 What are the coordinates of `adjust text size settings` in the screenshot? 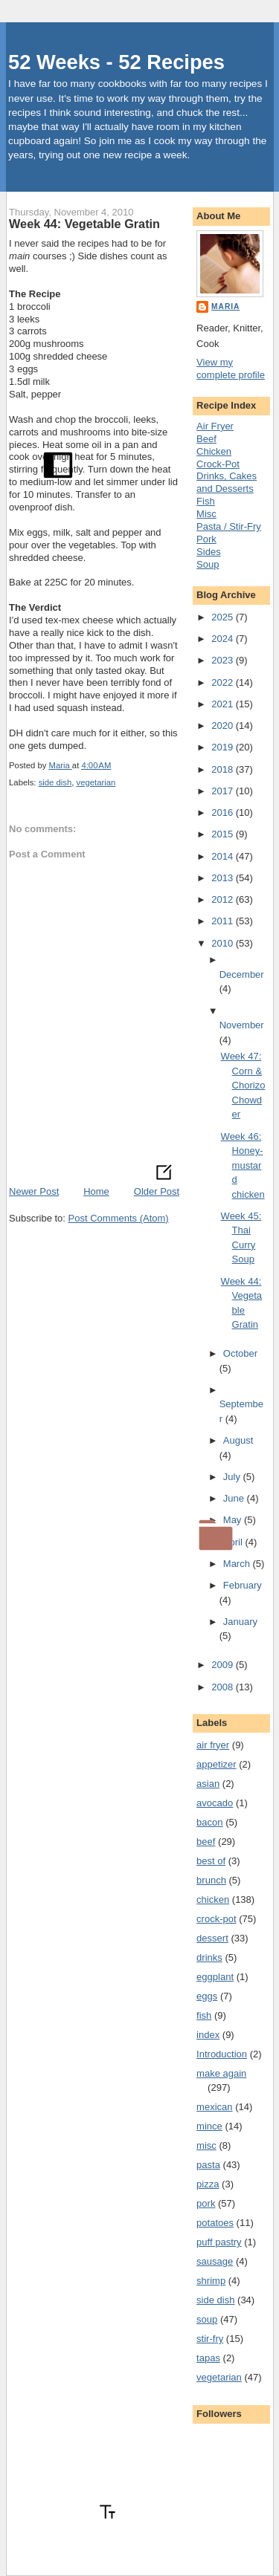 It's located at (108, 2511).